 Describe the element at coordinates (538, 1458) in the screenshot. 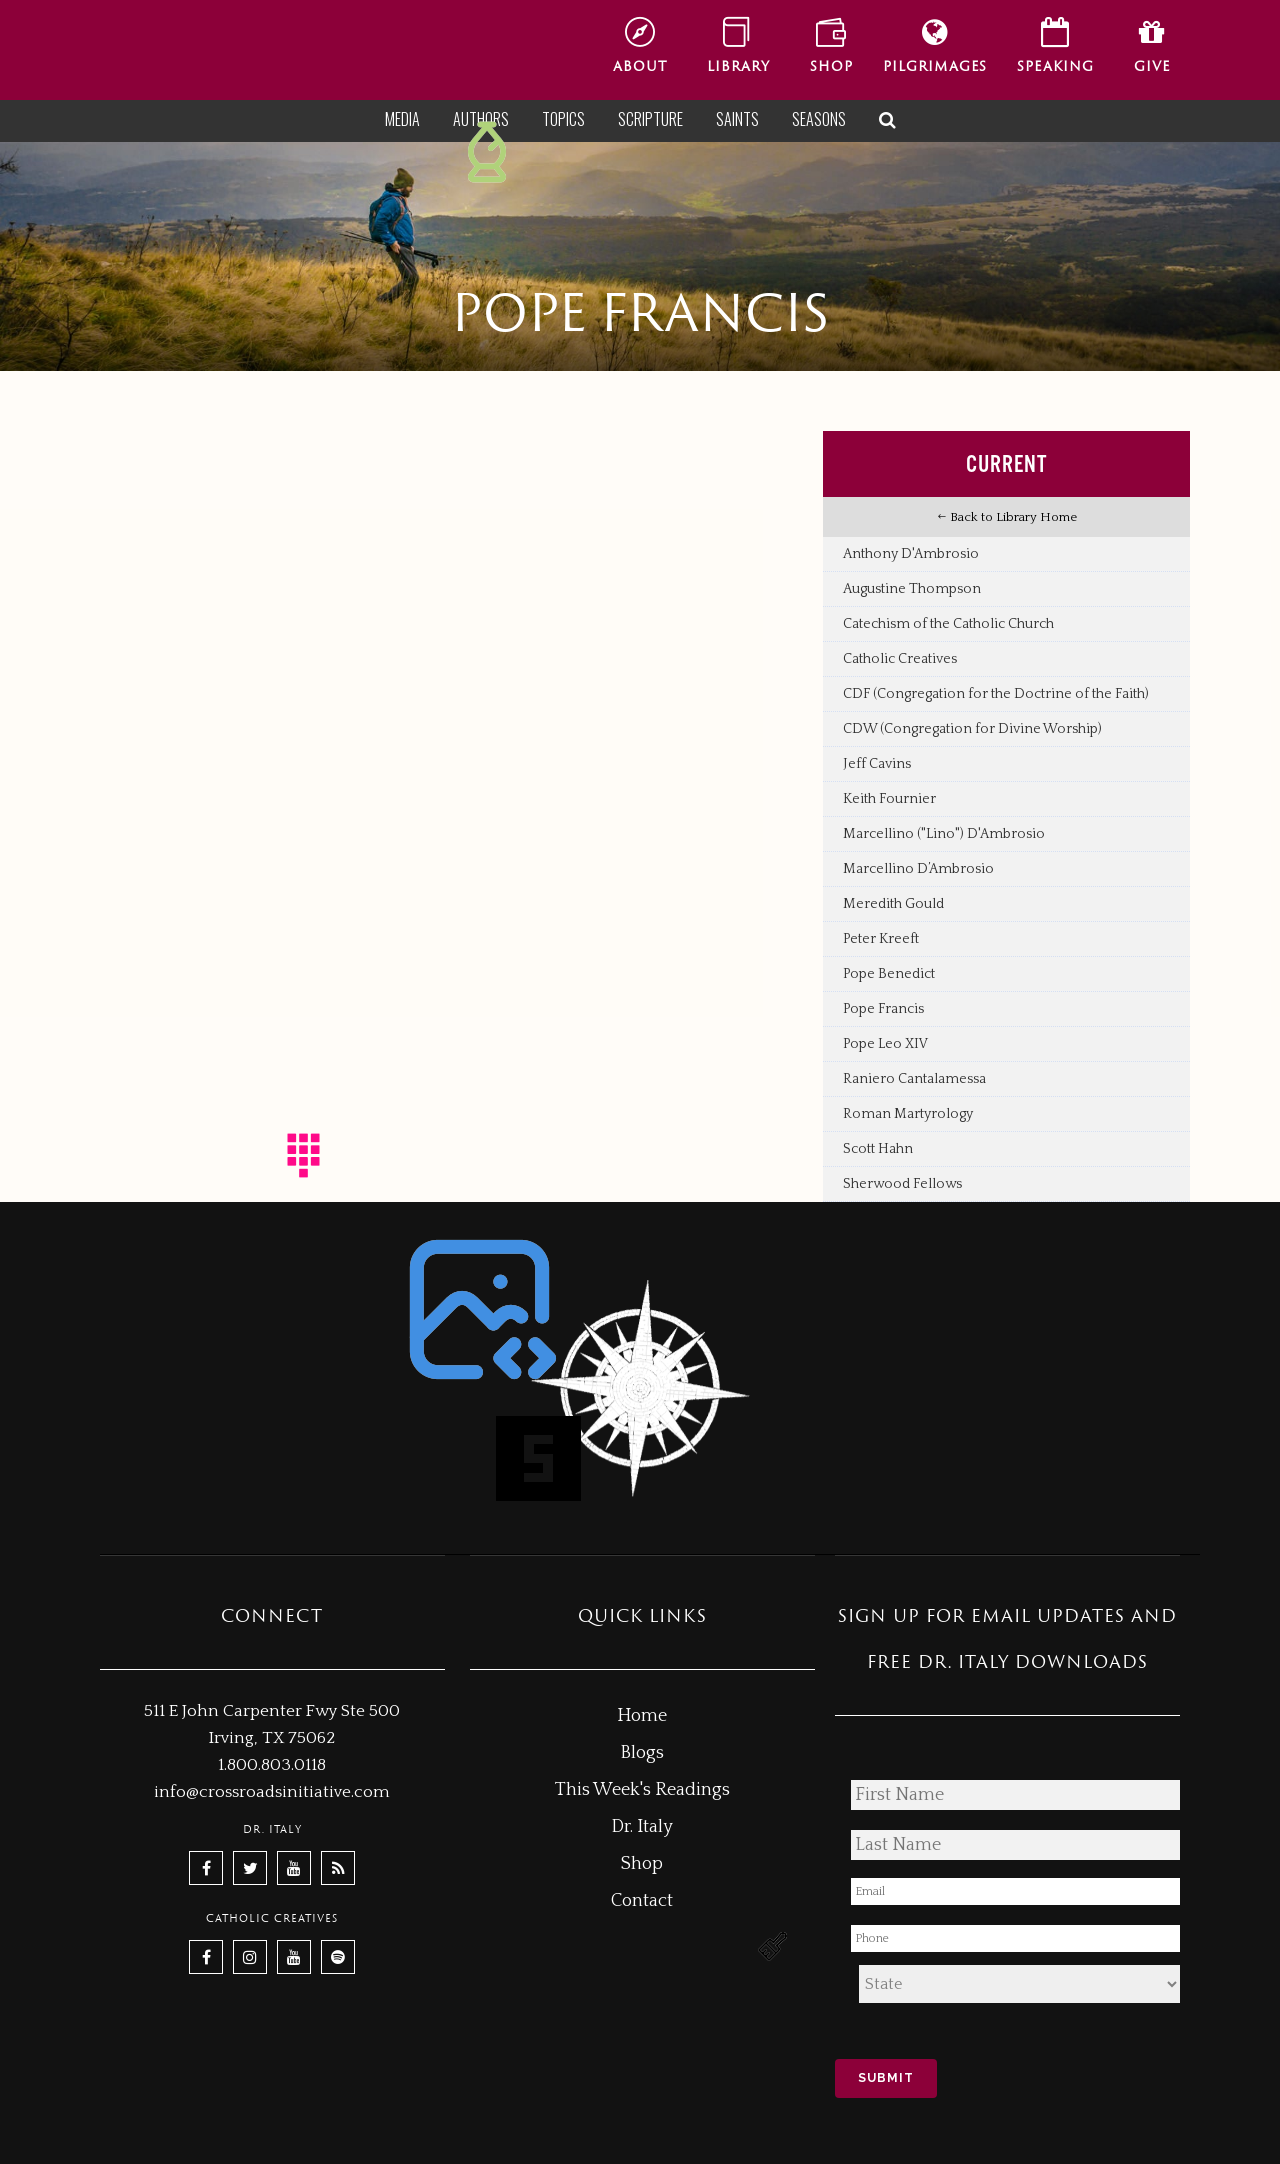

I see `select image filter or preset number 5` at that location.